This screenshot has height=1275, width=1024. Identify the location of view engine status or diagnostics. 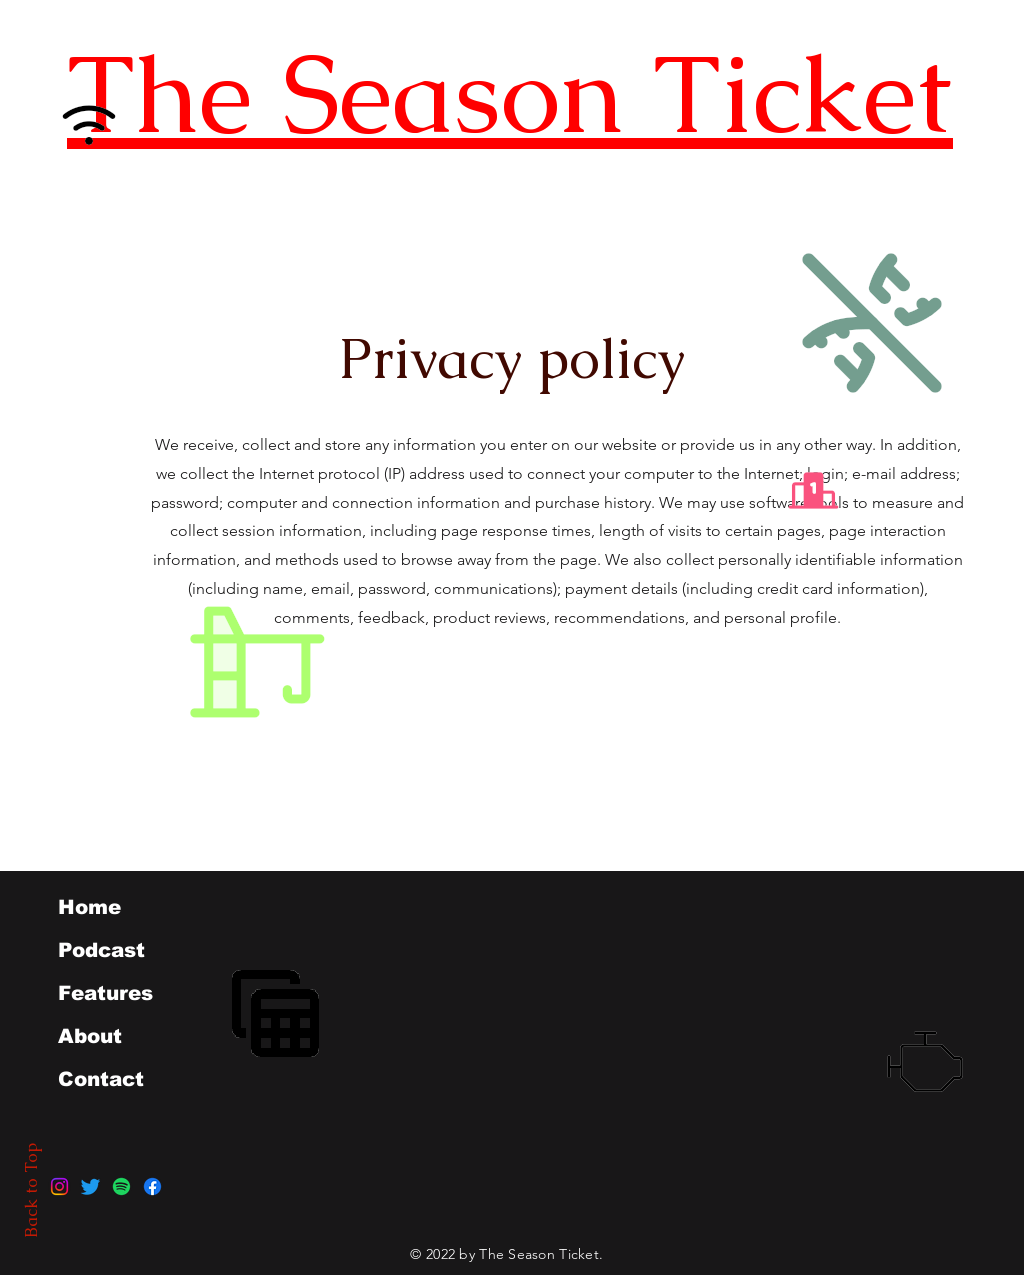
(924, 1063).